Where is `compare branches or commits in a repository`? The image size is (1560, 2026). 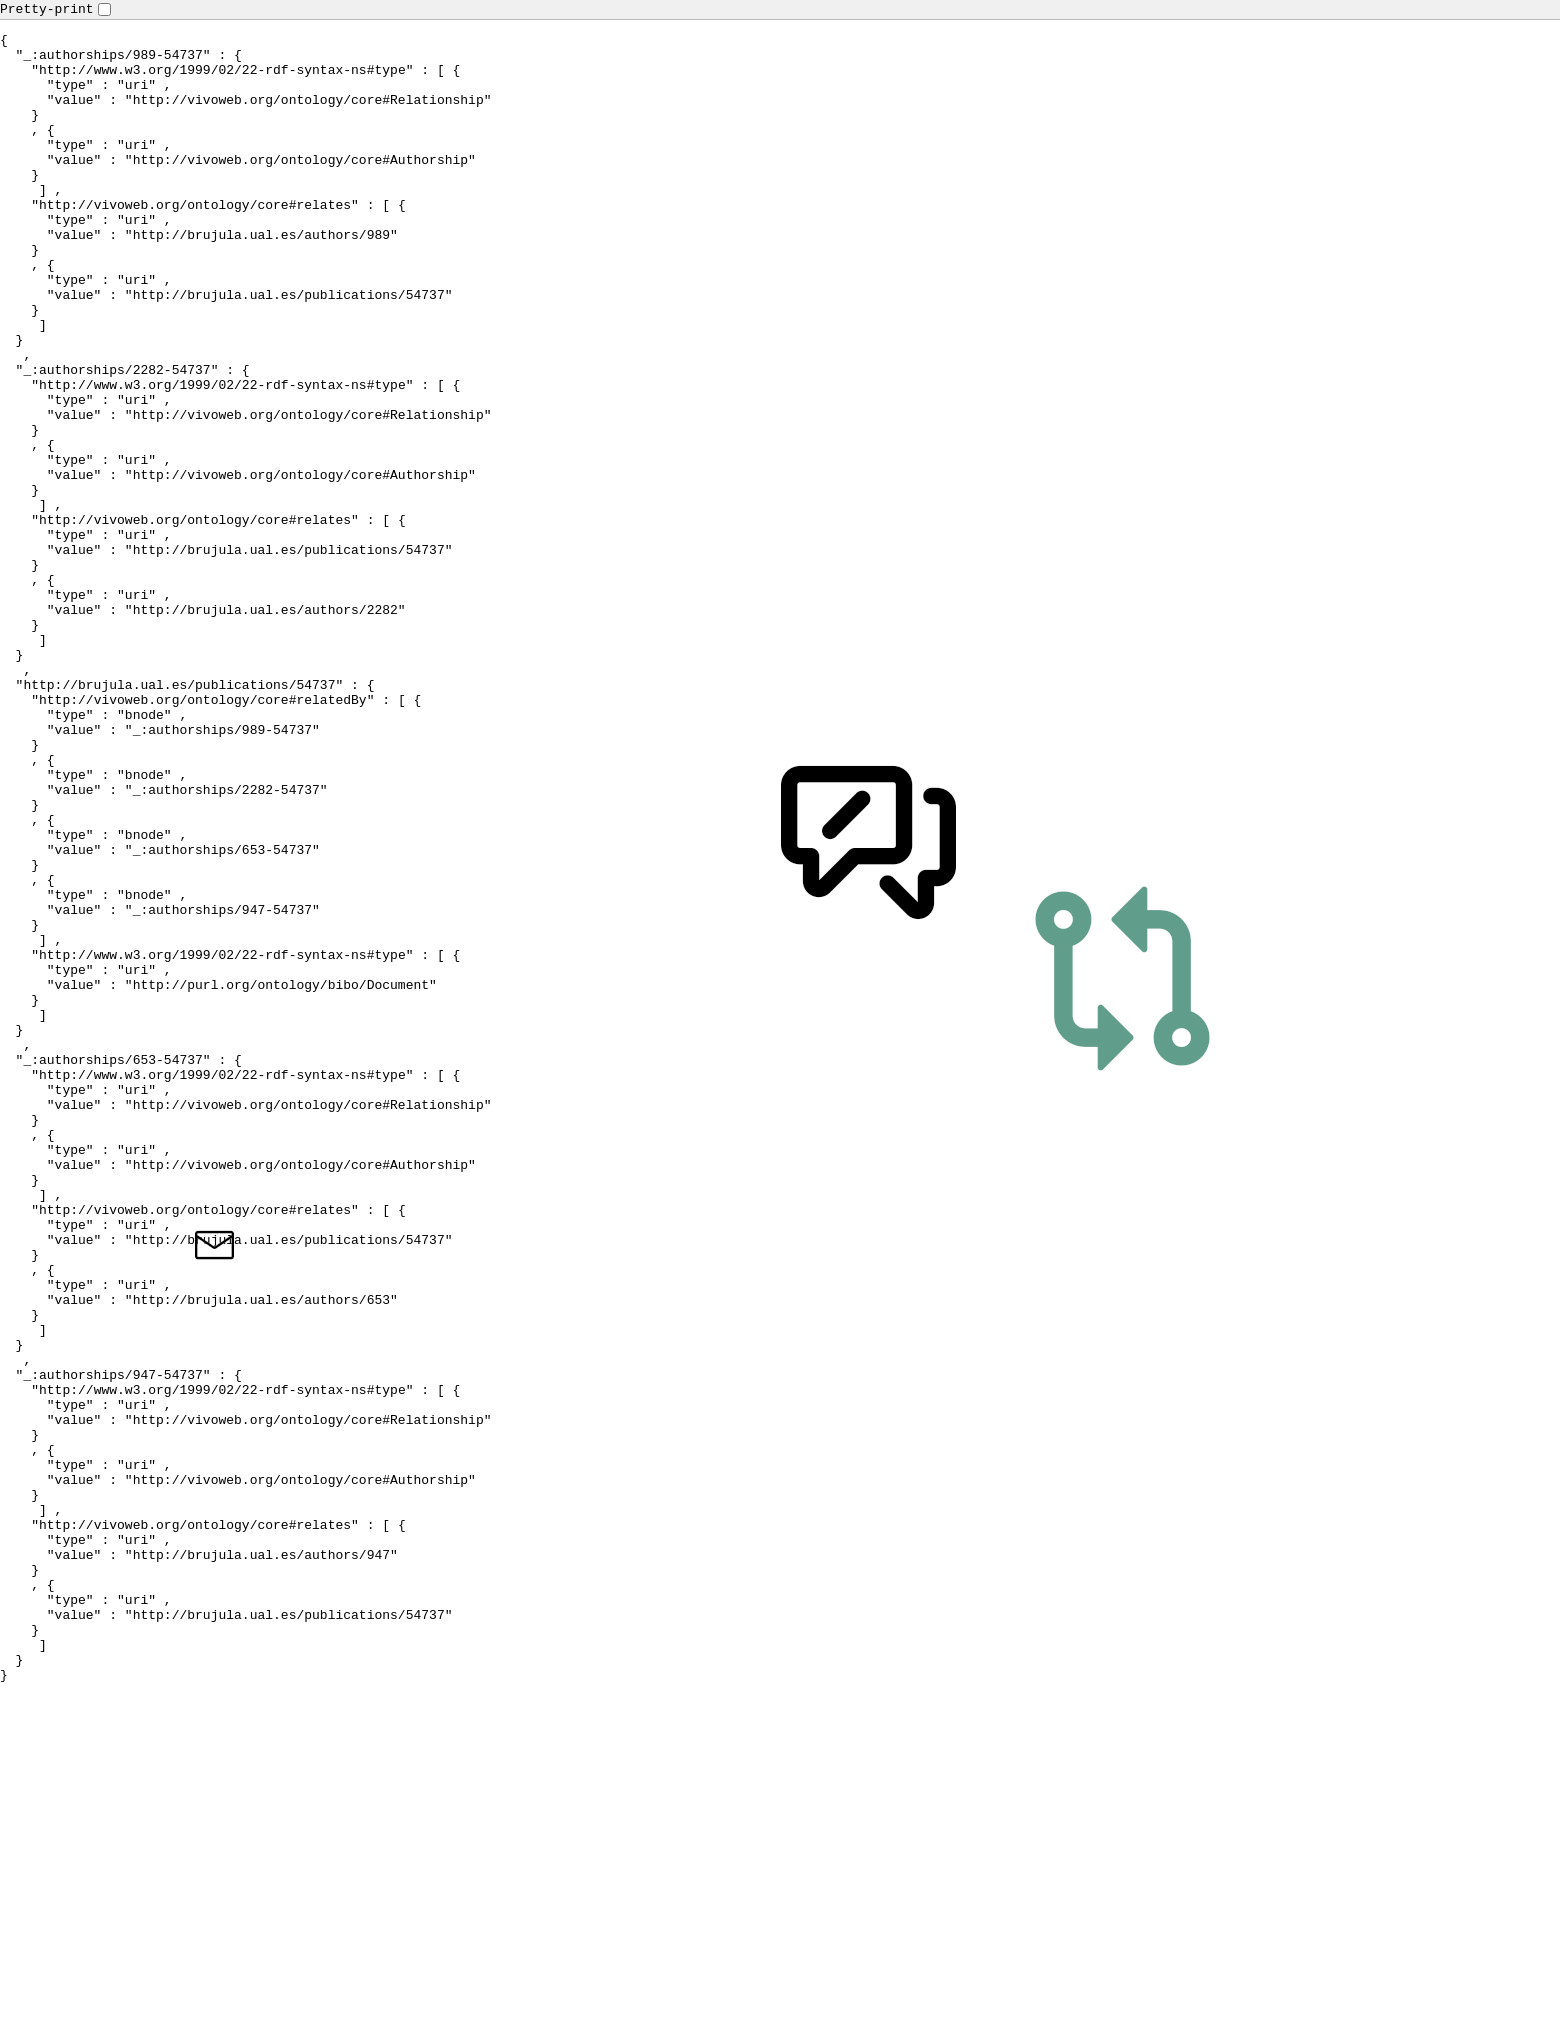
compare branches or commits in a repository is located at coordinates (1122, 978).